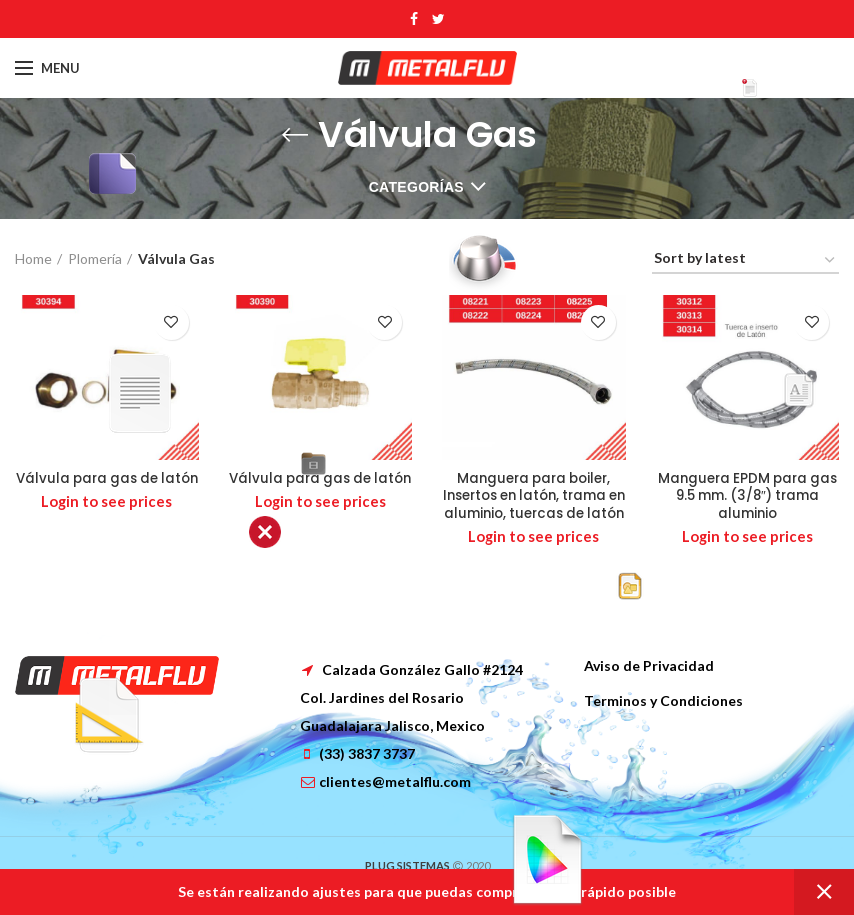 This screenshot has height=915, width=854. Describe the element at coordinates (484, 259) in the screenshot. I see `adjust system audio volume` at that location.